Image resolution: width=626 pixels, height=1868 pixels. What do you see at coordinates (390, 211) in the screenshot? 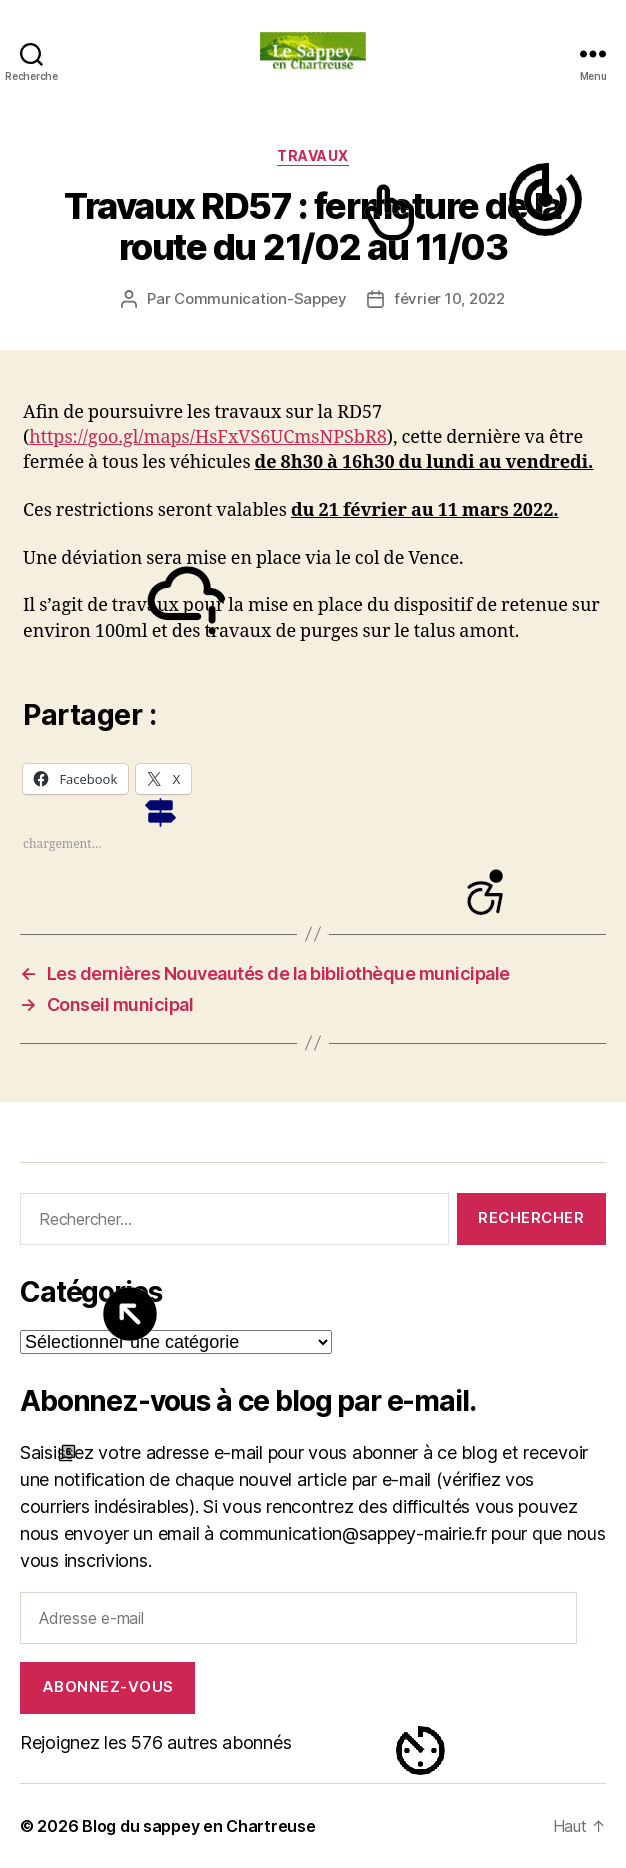
I see `tap or click to interact` at bounding box center [390, 211].